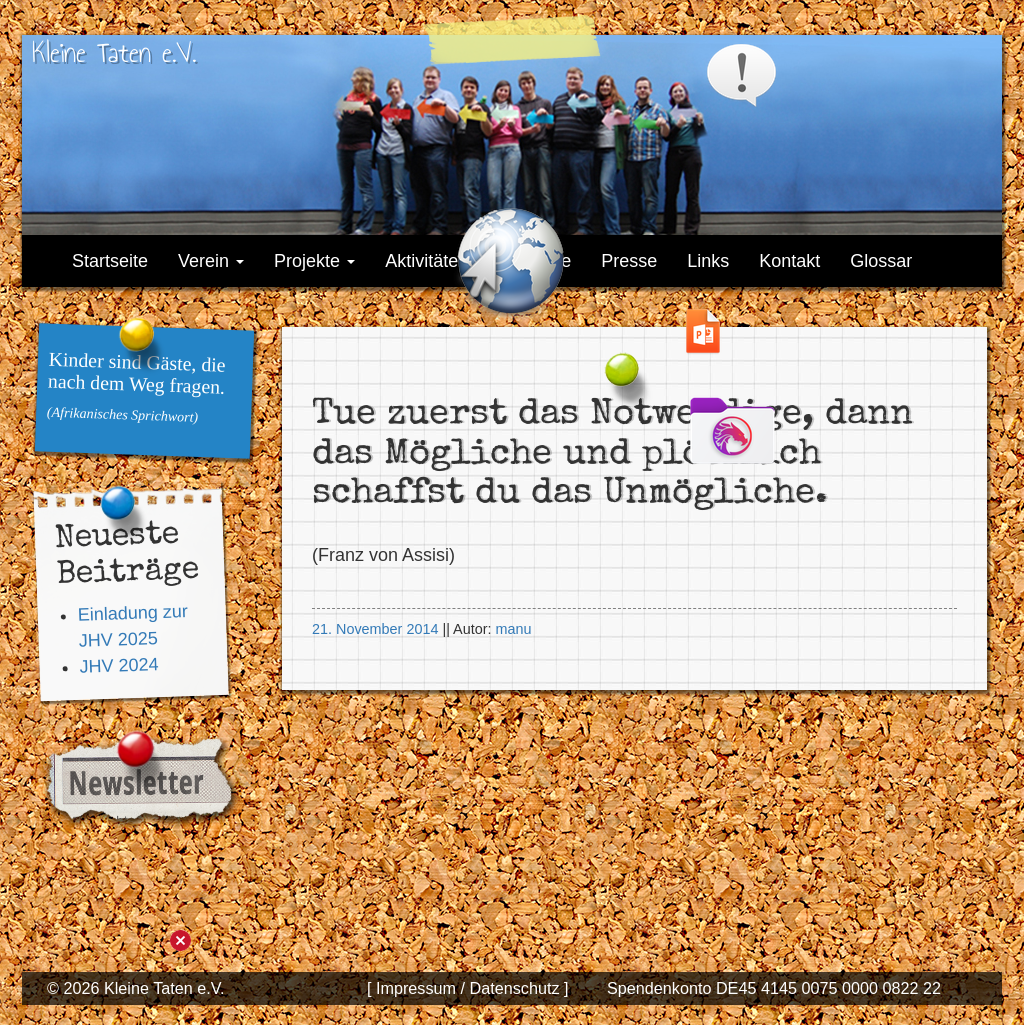 The height and width of the screenshot is (1025, 1024). I want to click on indicates an important notification or alert message, so click(742, 73).